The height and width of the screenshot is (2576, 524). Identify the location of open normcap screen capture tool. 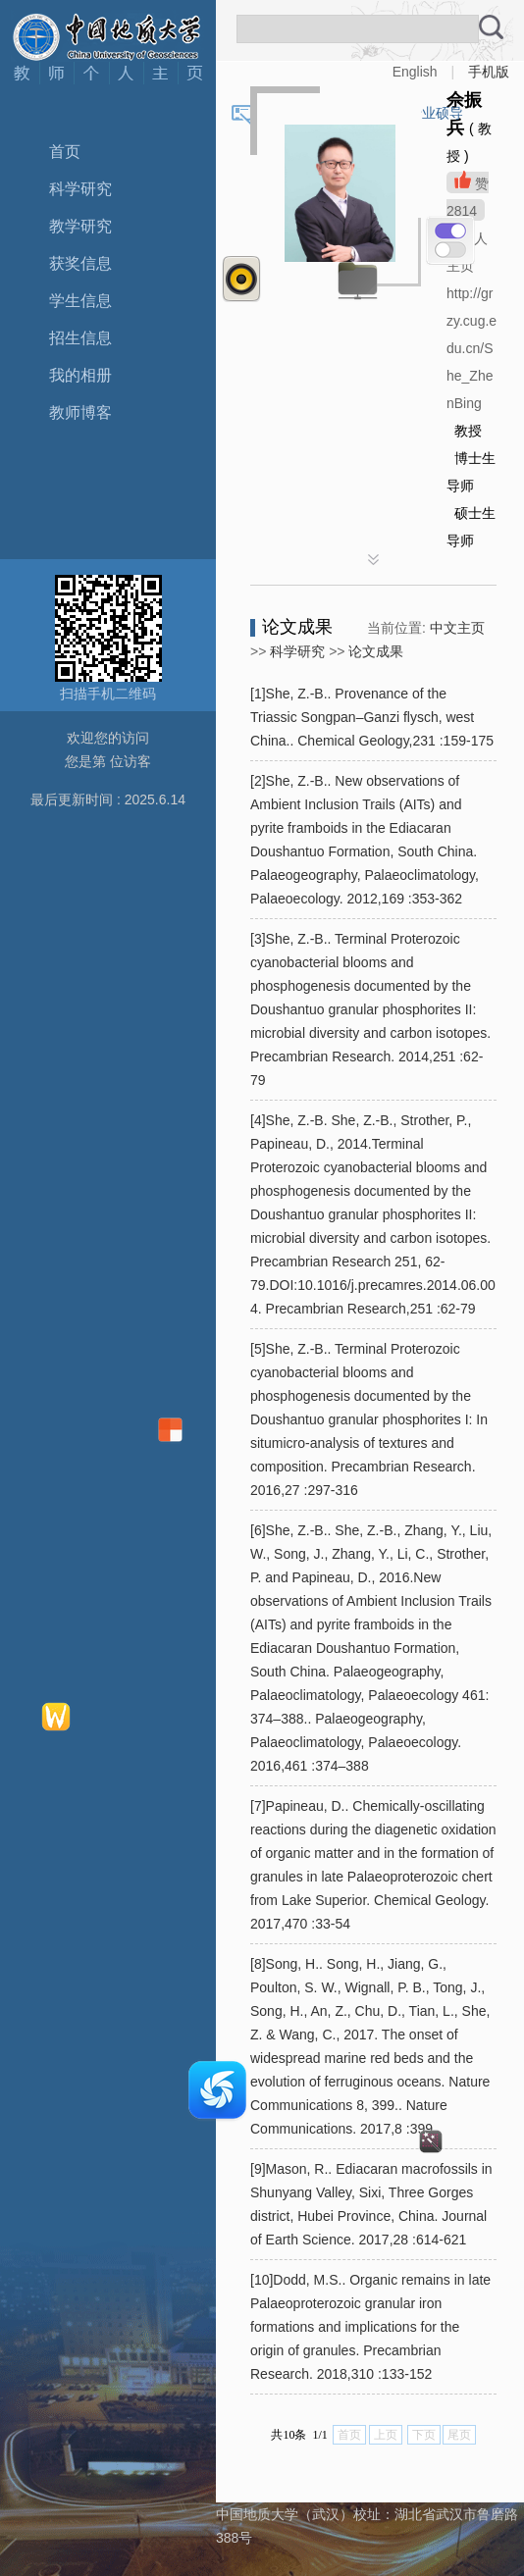
(431, 2141).